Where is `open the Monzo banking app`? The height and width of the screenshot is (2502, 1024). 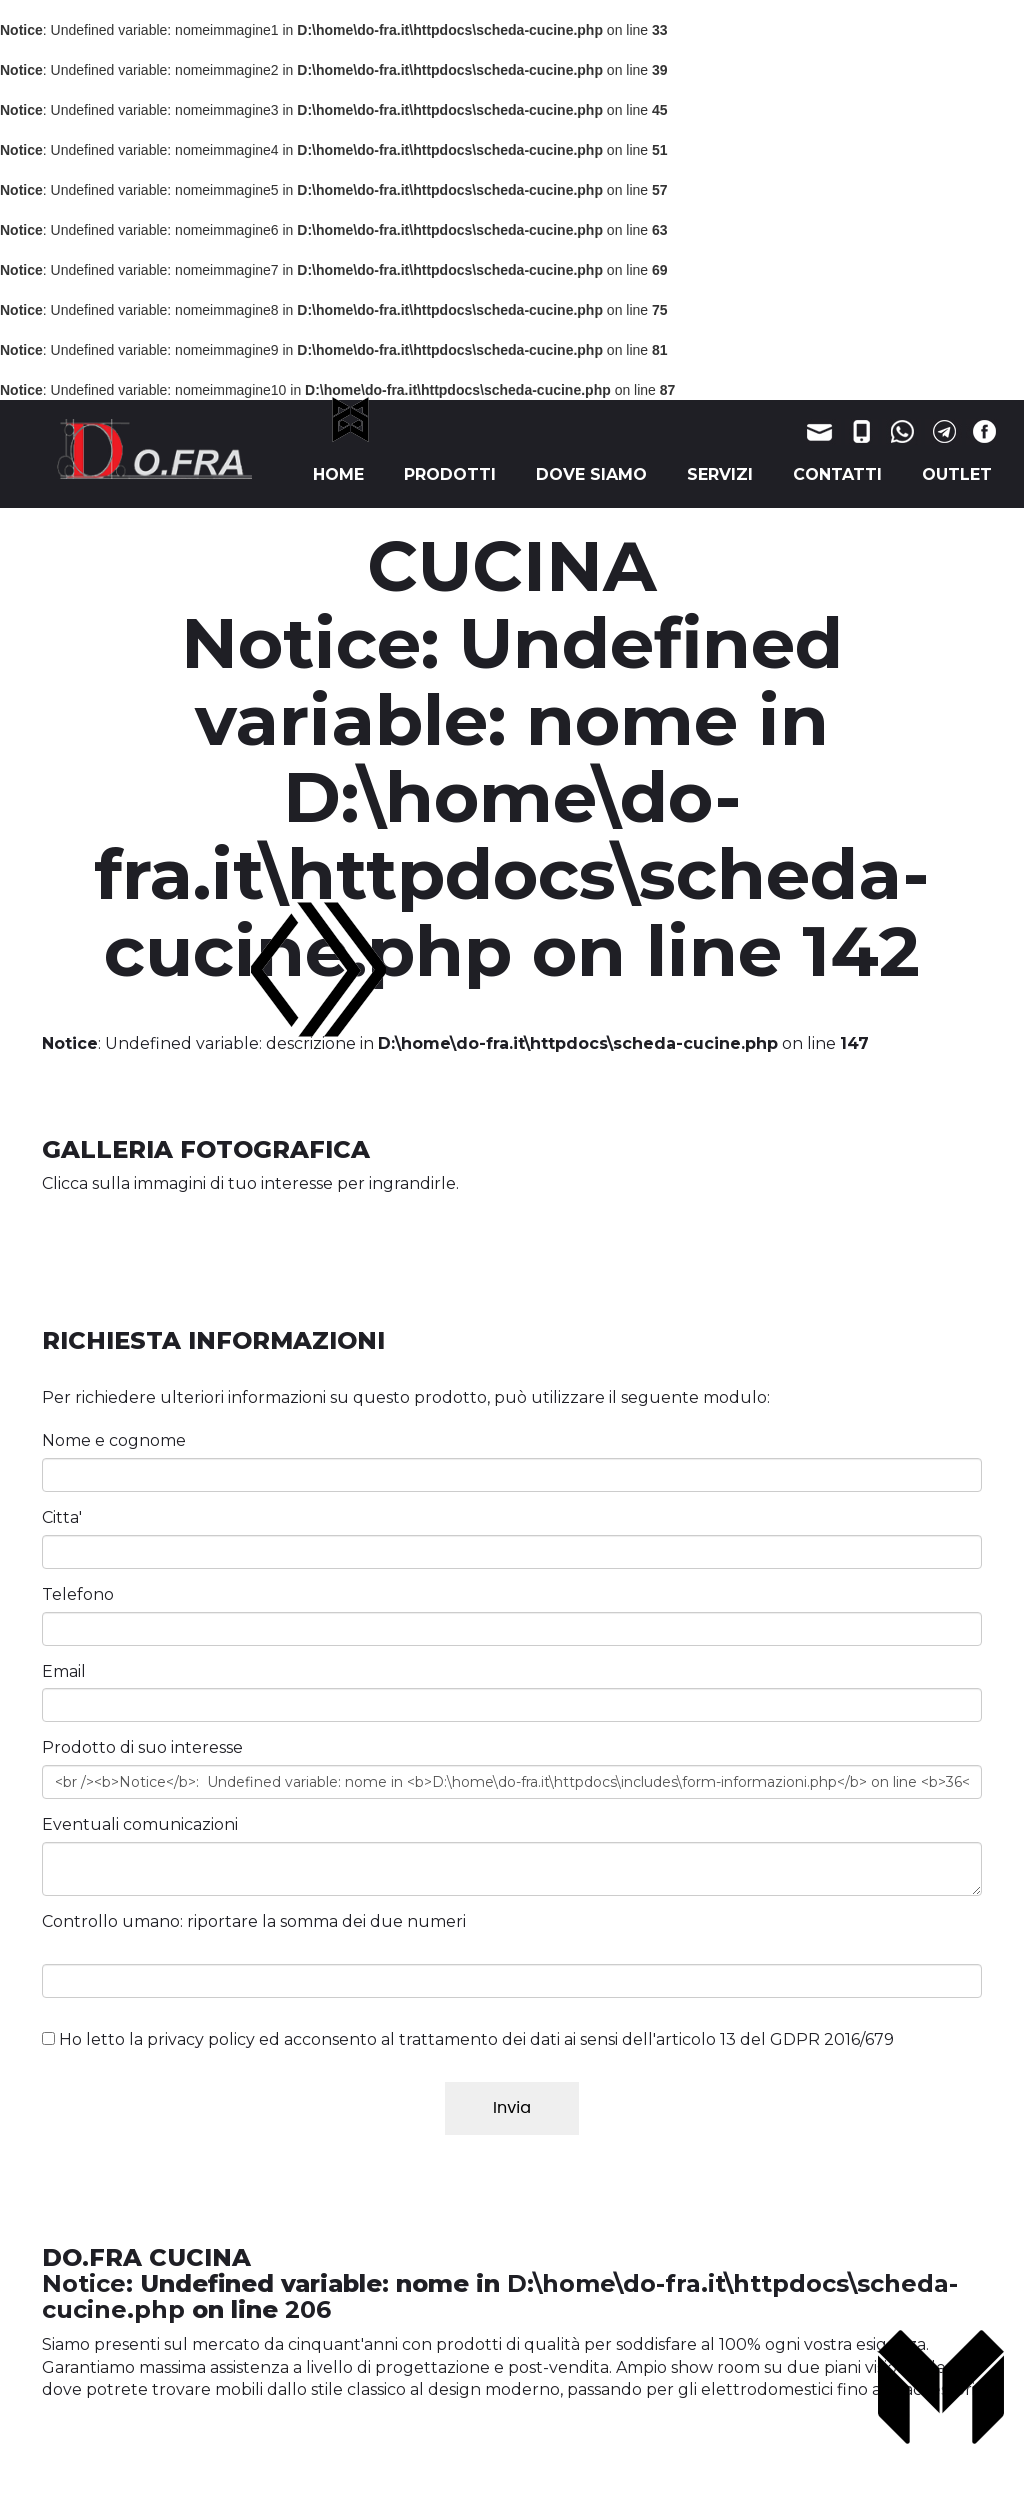
open the Monzo banking app is located at coordinates (941, 2387).